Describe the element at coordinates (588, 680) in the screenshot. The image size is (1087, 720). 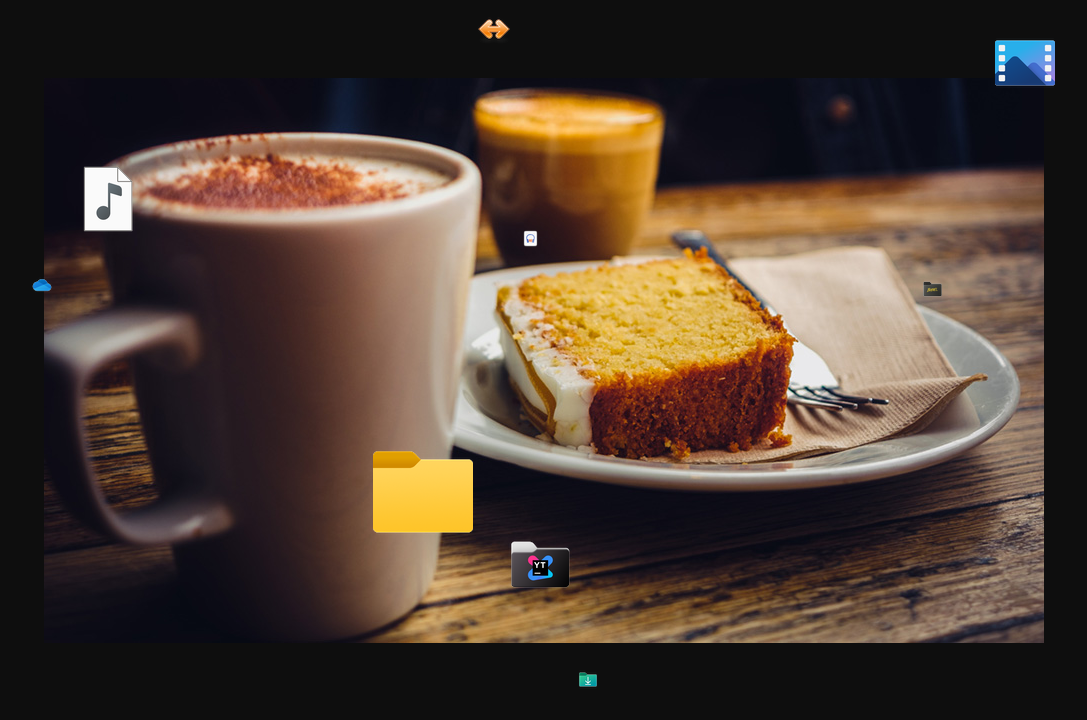
I see `open your downloads folder` at that location.